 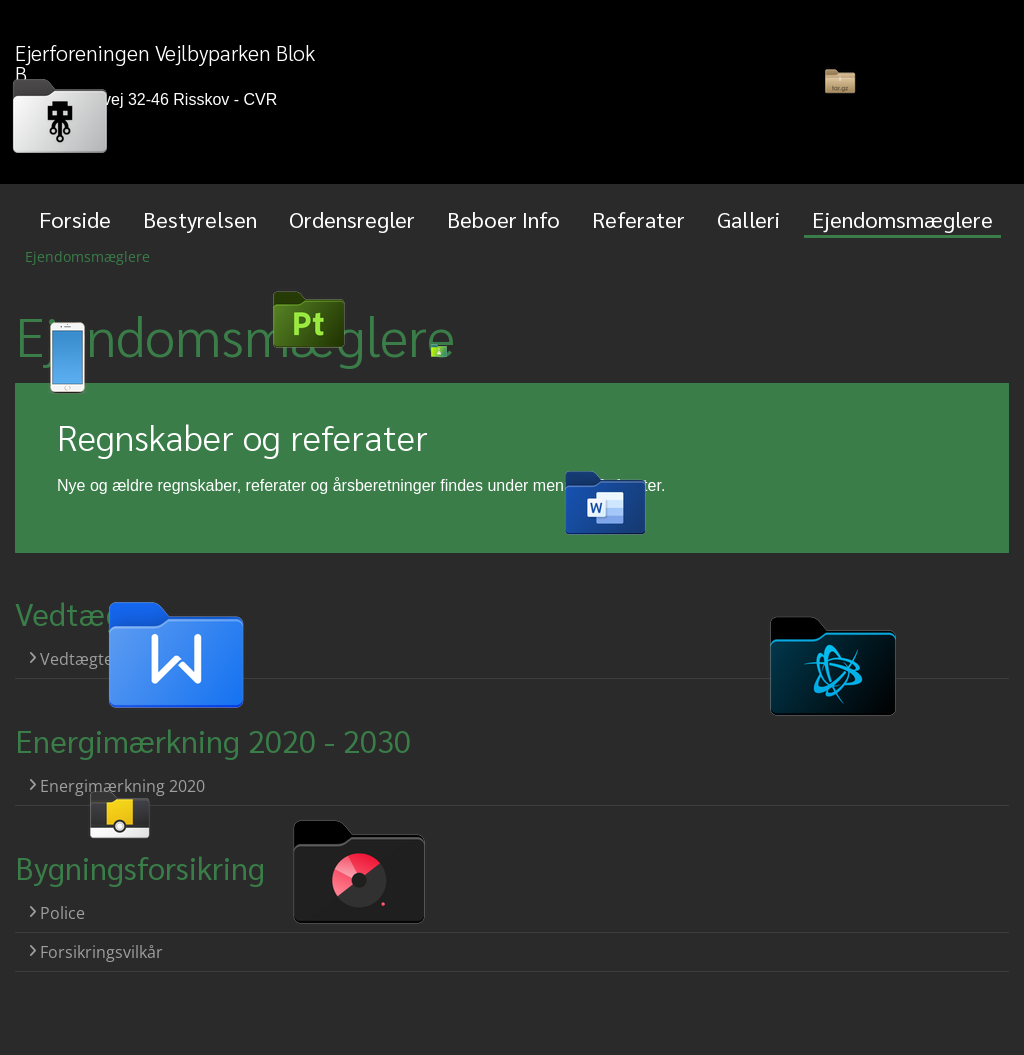 What do you see at coordinates (840, 82) in the screenshot?
I see `folder containing tar.gz compressed archive files` at bounding box center [840, 82].